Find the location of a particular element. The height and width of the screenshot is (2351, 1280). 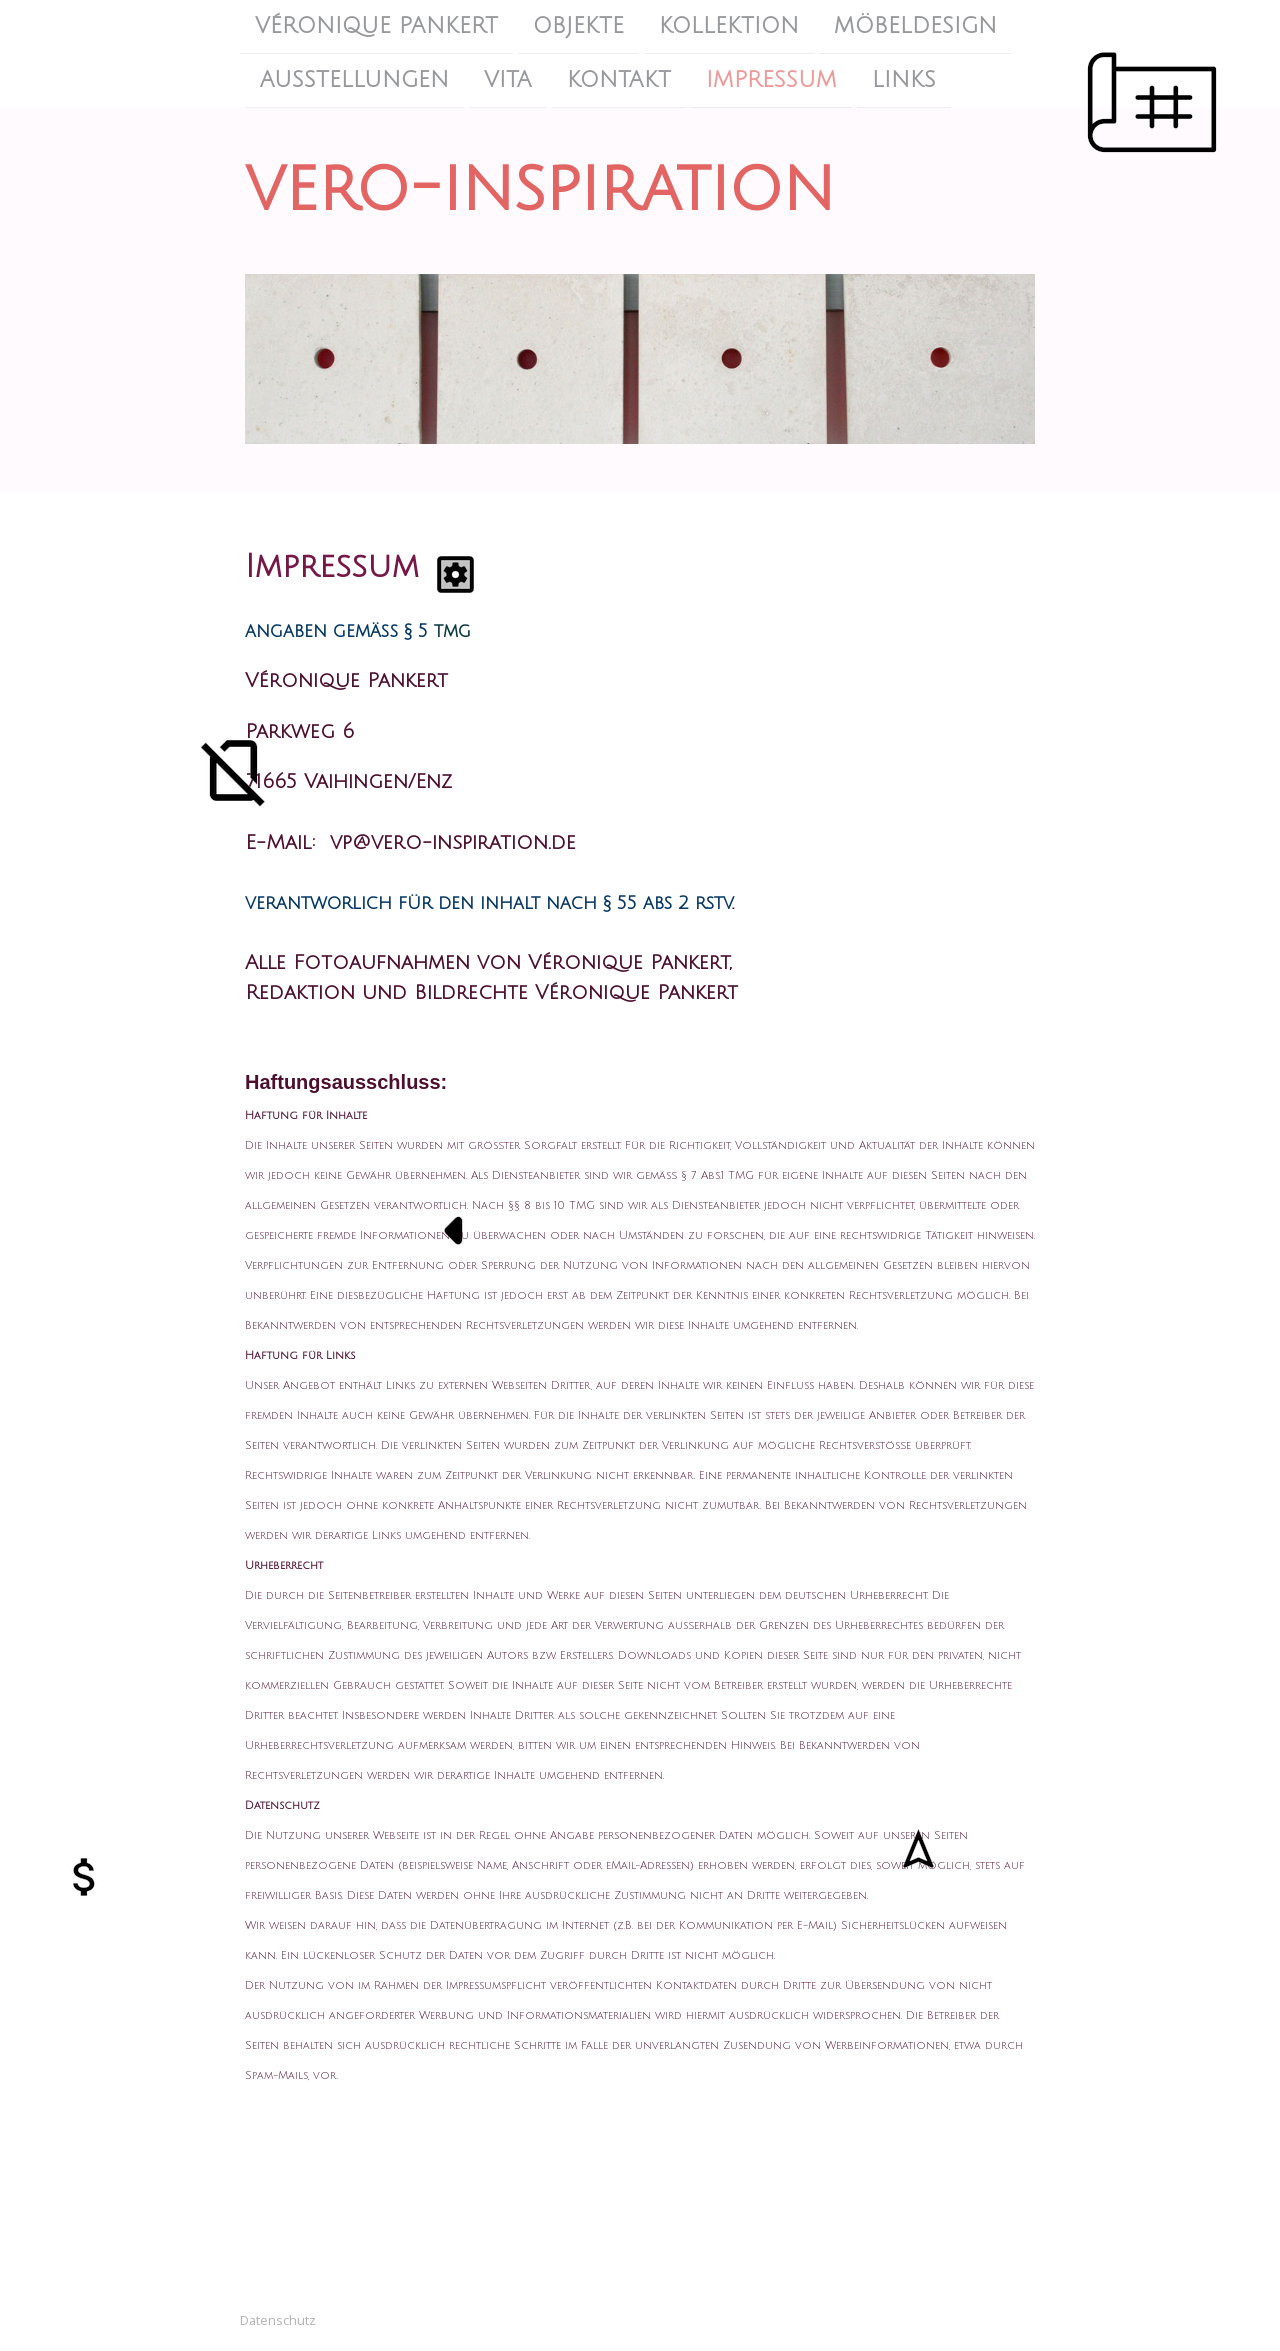

start navigation to destination is located at coordinates (918, 1849).